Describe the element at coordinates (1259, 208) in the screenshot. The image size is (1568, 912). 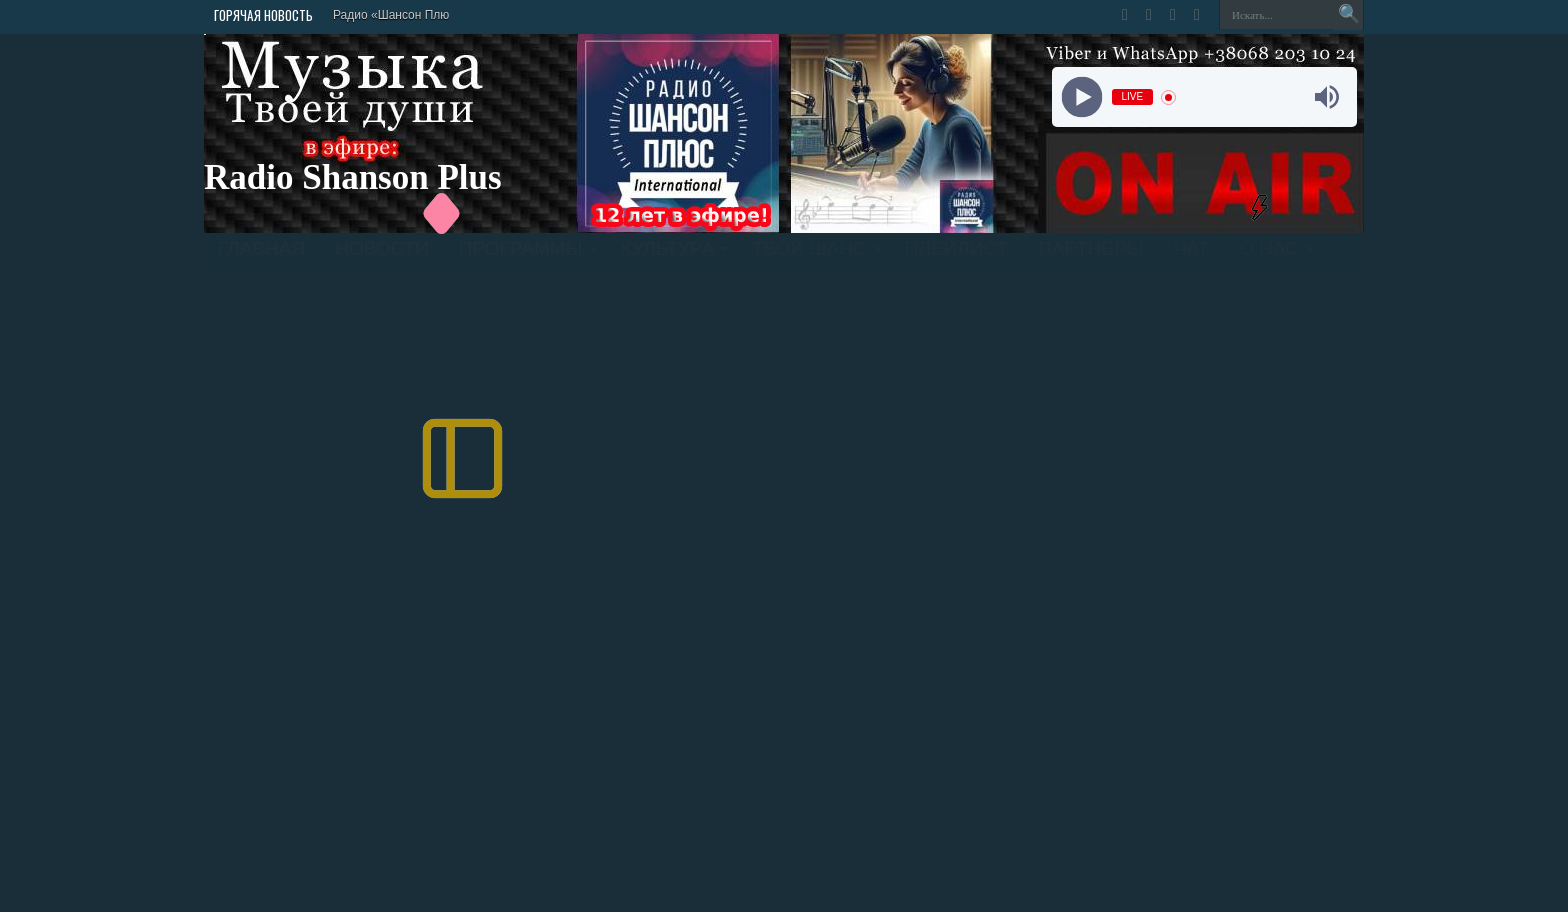
I see `indicates an event or event handler in code` at that location.